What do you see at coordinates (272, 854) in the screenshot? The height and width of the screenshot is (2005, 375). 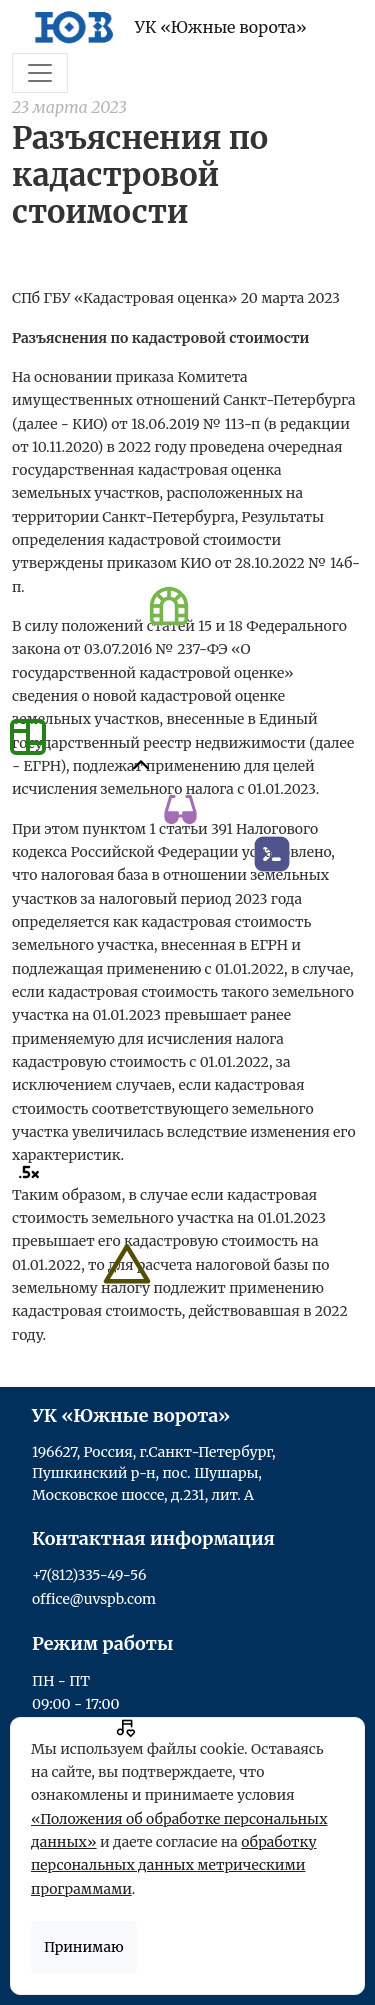 I see `tabler icons brand logo` at bounding box center [272, 854].